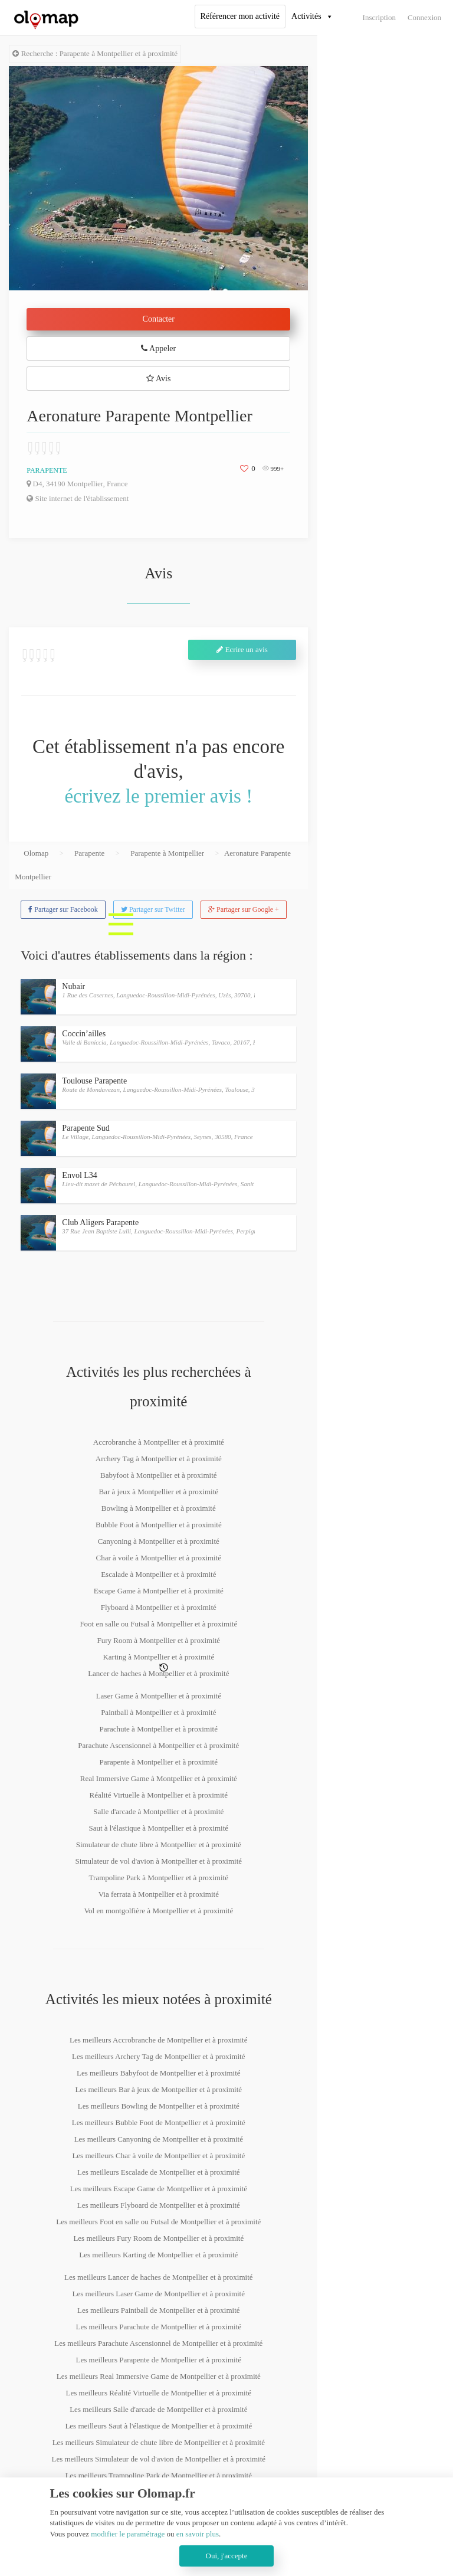 The width and height of the screenshot is (453, 2576). Describe the element at coordinates (163, 1667) in the screenshot. I see `view history or recent activity` at that location.